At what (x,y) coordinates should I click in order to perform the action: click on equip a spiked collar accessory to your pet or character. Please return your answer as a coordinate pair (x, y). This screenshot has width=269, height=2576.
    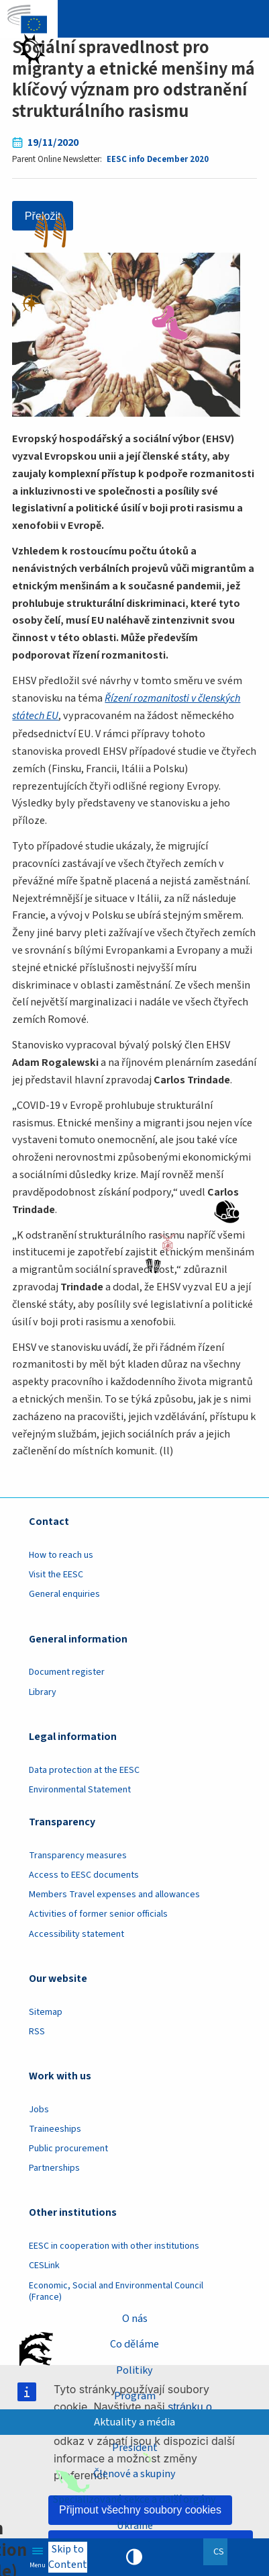
    Looking at the image, I should click on (32, 49).